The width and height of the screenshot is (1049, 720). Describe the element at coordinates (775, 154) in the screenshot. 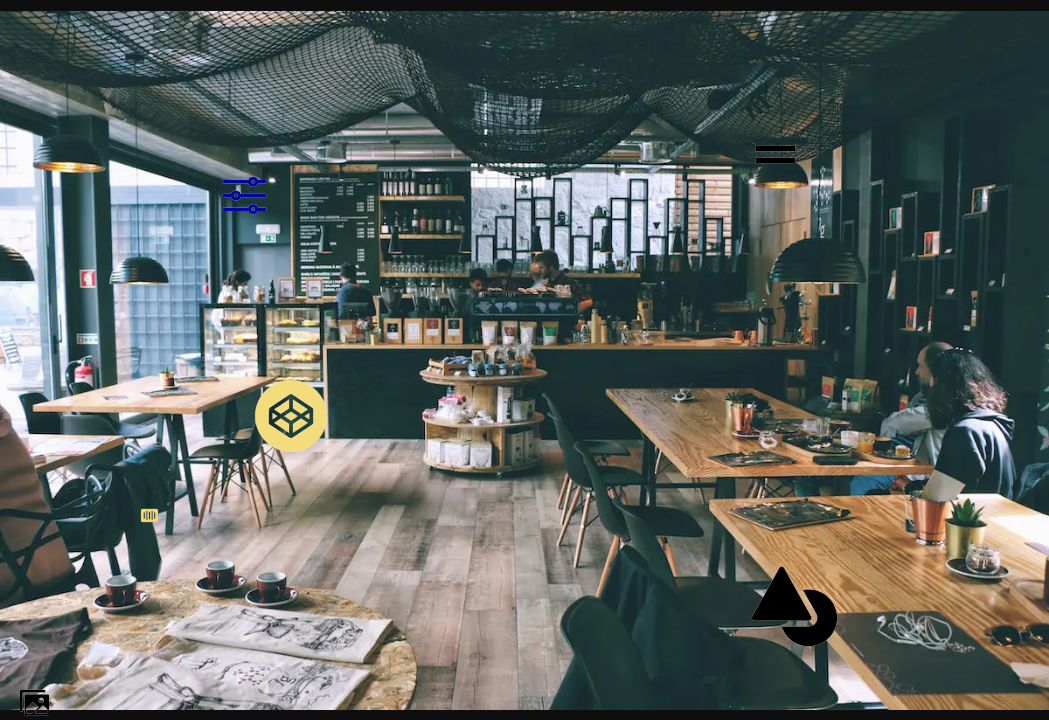

I see `reorder or rearrange list items` at that location.